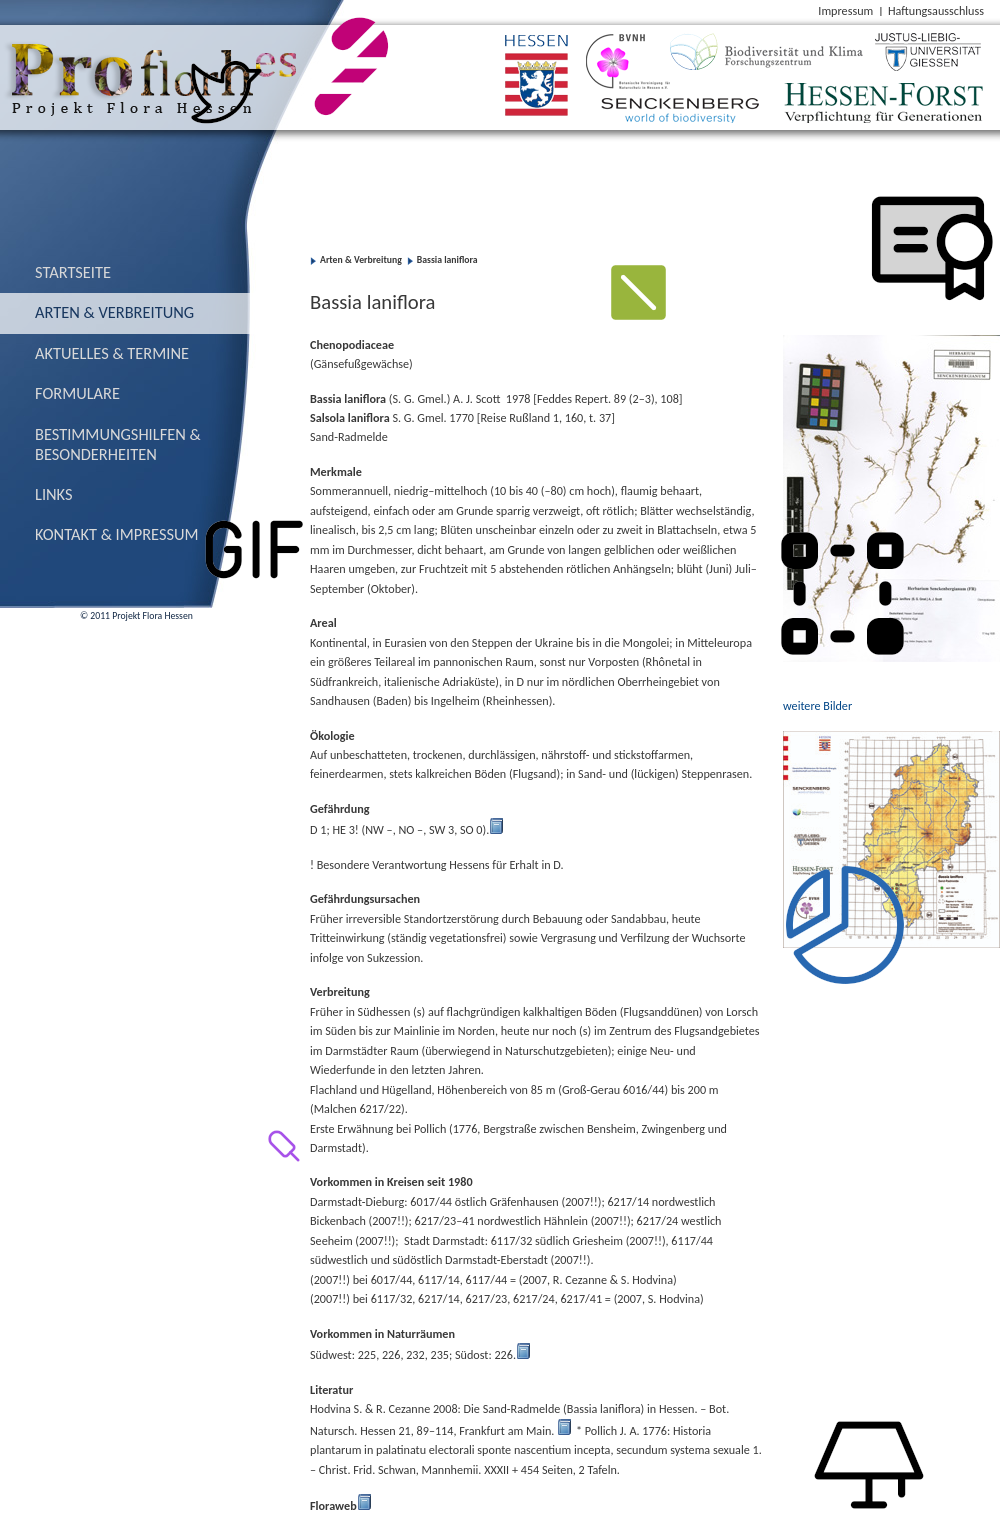 The width and height of the screenshot is (1000, 1530). I want to click on view certification or credentials, so click(928, 244).